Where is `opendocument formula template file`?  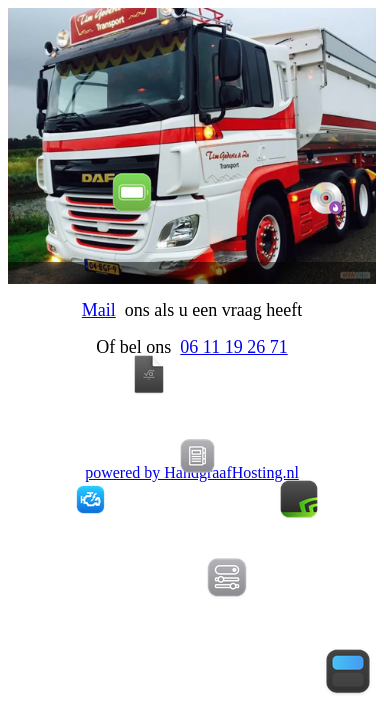
opendocument formula template file is located at coordinates (149, 375).